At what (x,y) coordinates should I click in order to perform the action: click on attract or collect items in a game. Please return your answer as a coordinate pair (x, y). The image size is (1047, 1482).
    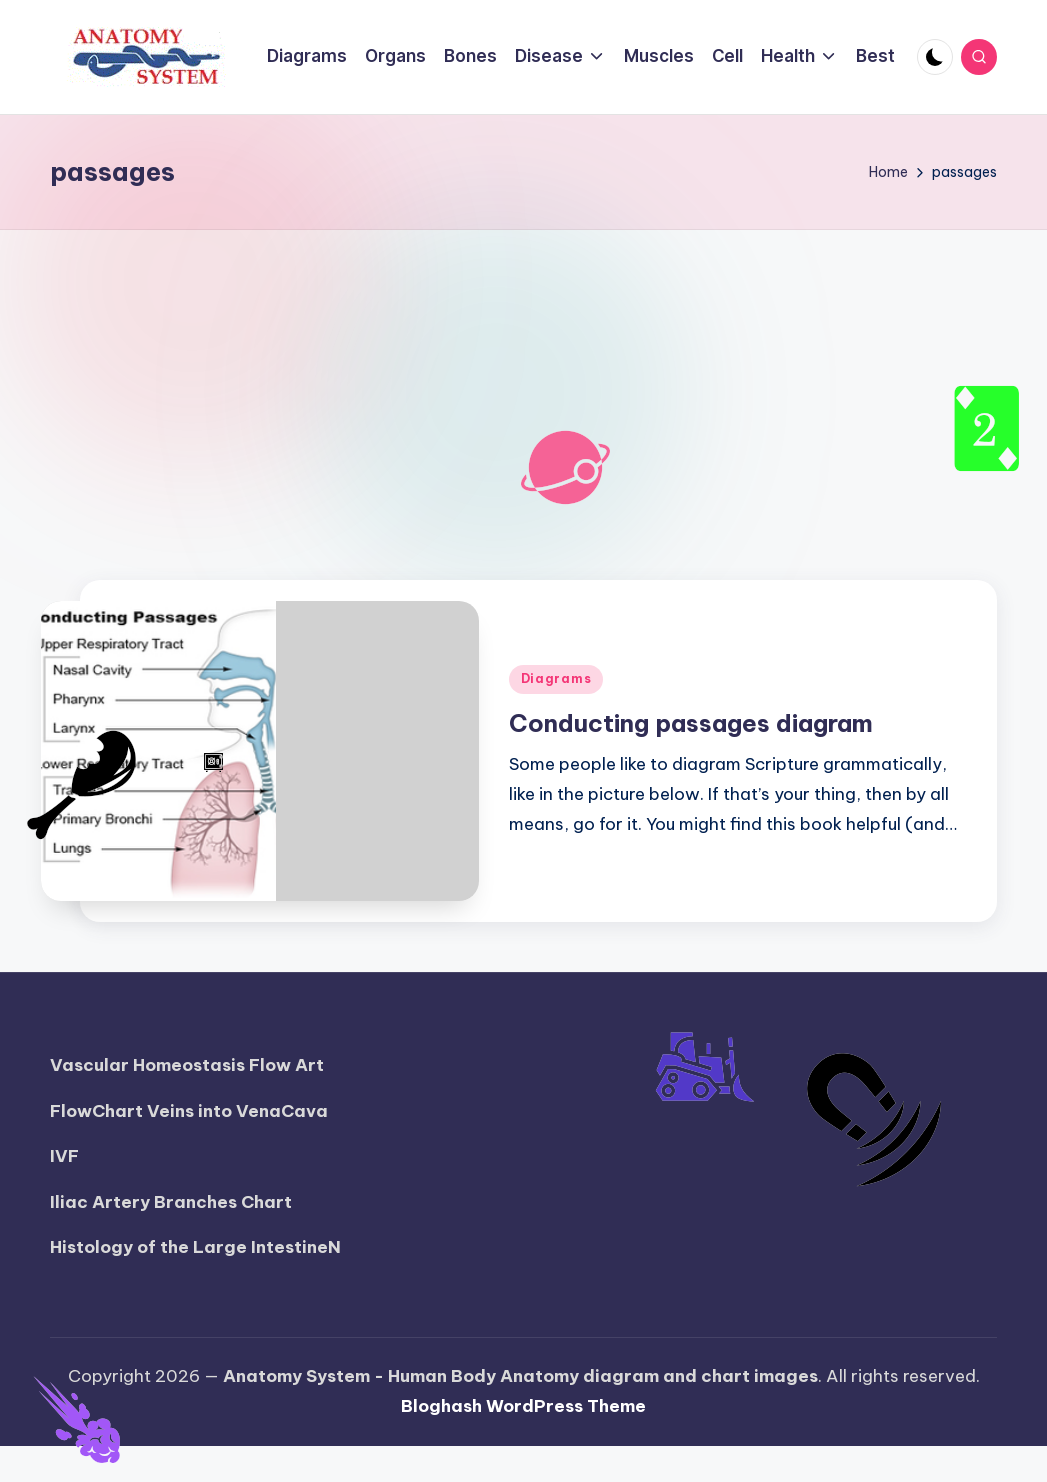
    Looking at the image, I should click on (873, 1118).